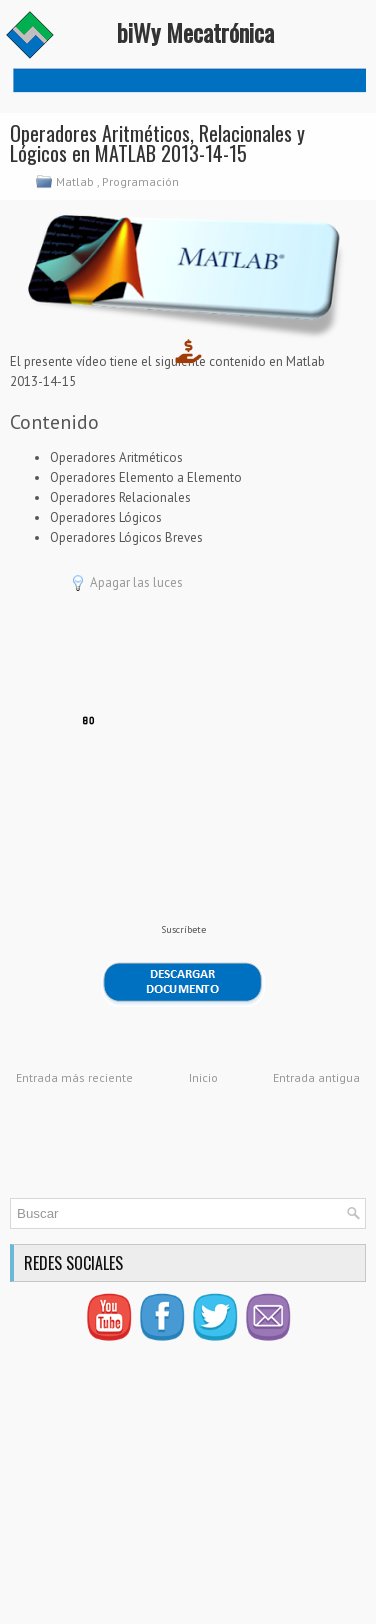 The width and height of the screenshot is (376, 1624). I want to click on indicates 80 items, points, or percentage, so click(88, 720).